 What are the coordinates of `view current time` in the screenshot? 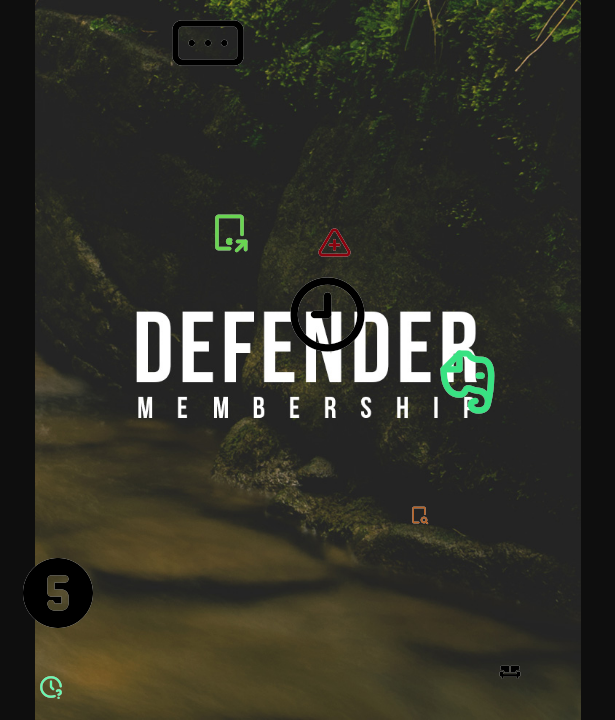 It's located at (327, 314).